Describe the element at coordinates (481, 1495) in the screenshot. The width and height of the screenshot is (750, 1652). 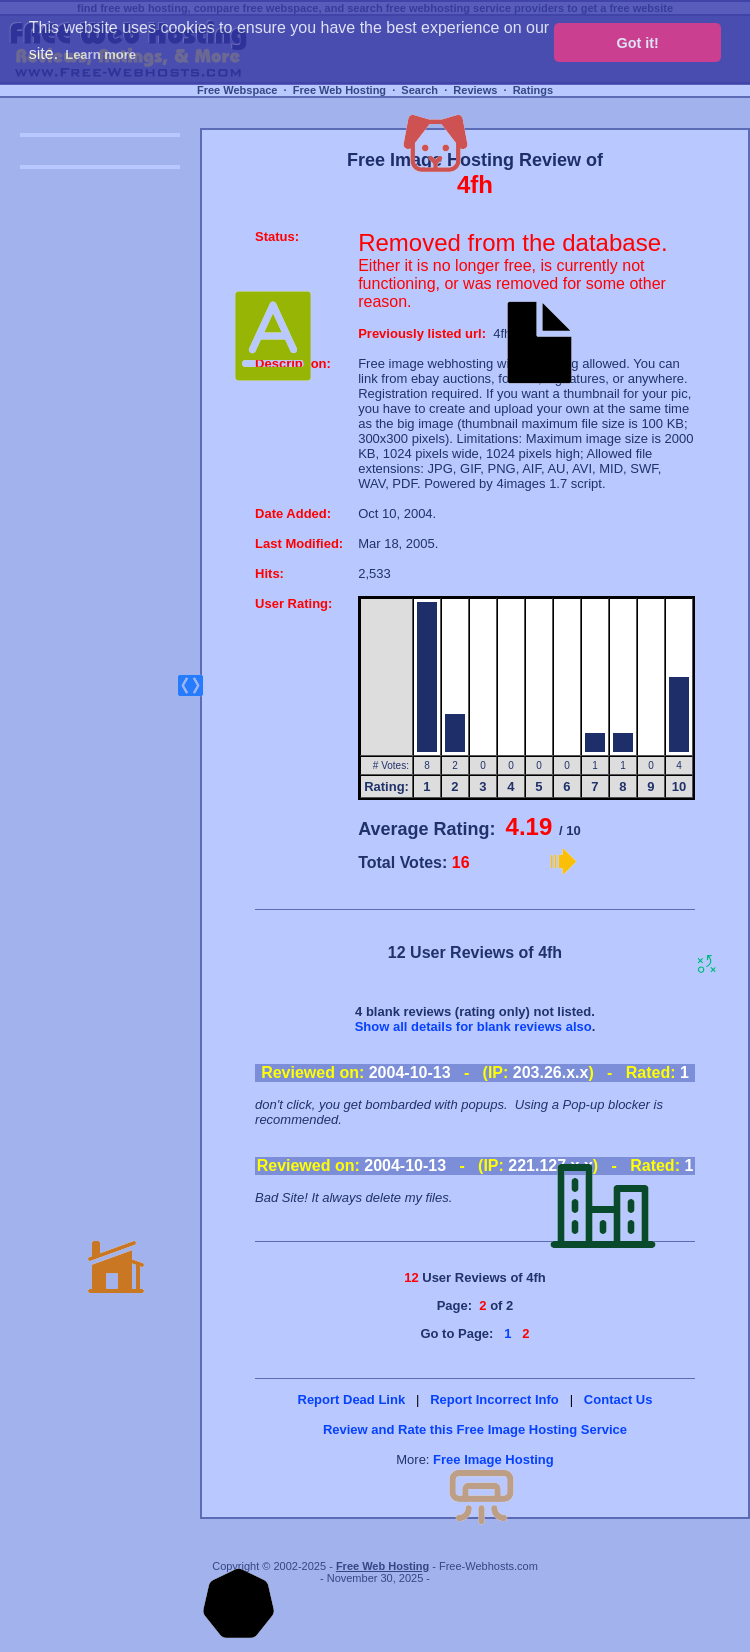
I see `toggle air conditioning controls` at that location.